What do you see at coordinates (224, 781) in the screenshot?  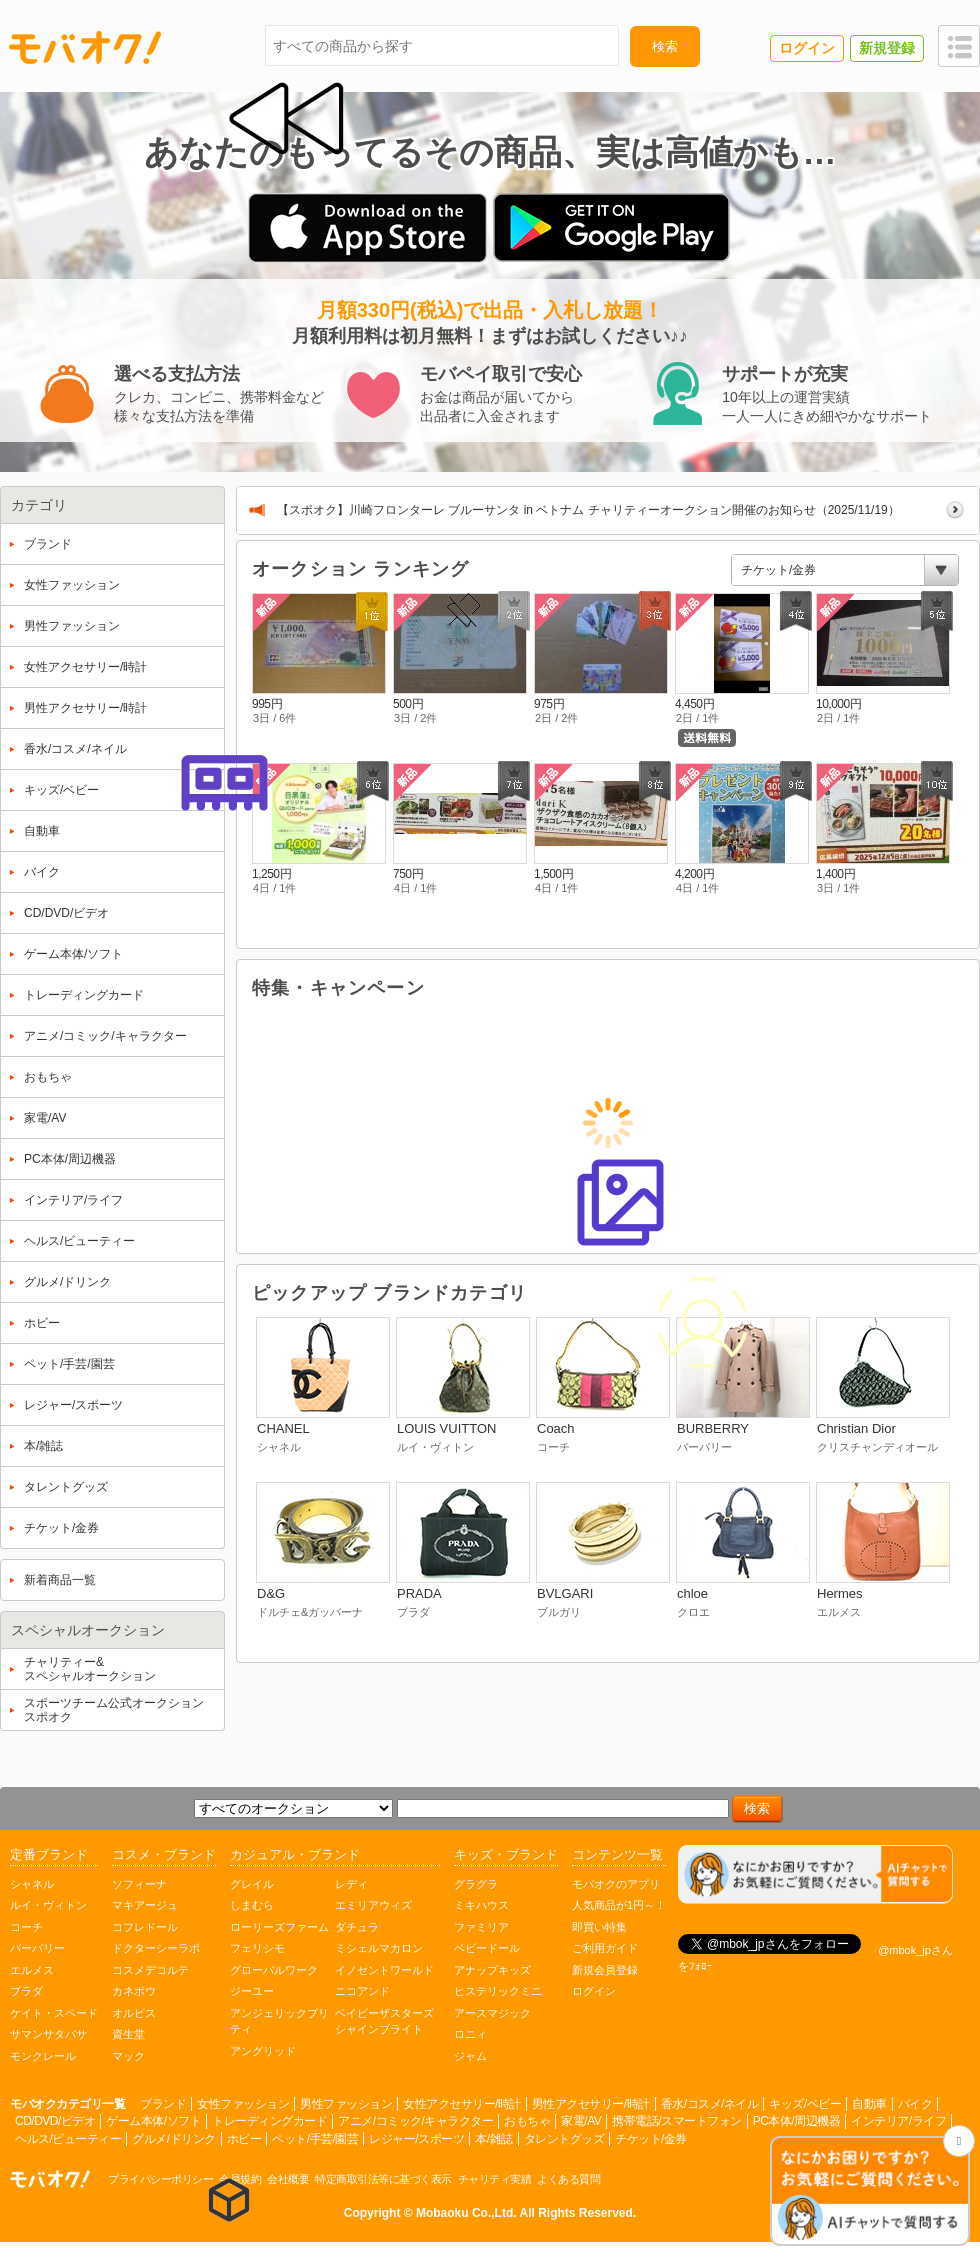 I see `view device memory or RAM usage` at bounding box center [224, 781].